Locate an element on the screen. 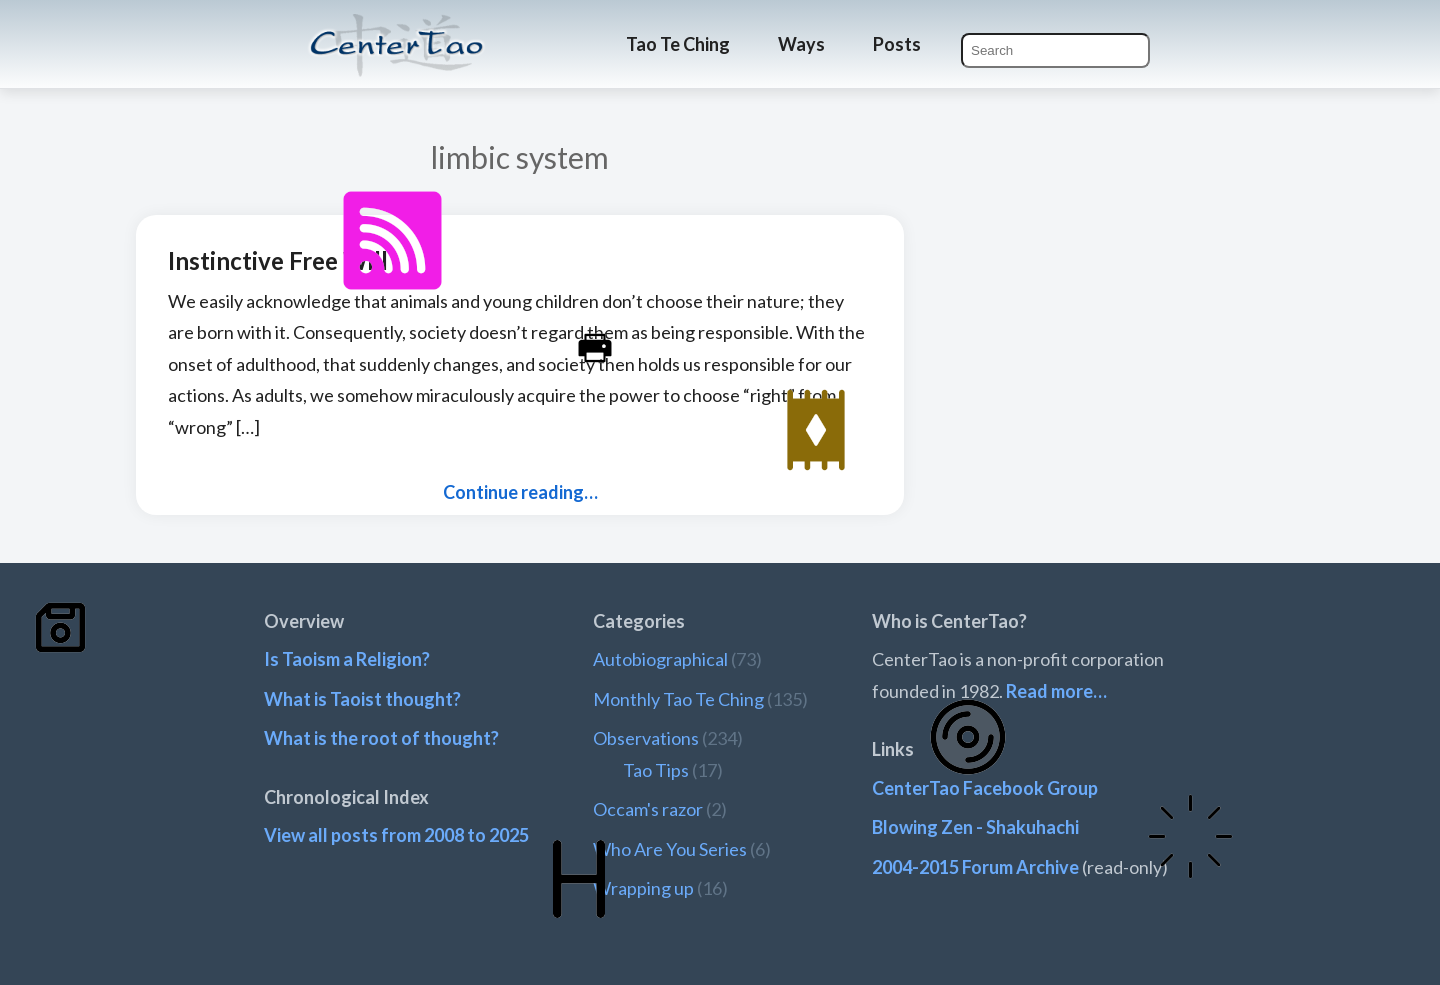  view or manage rug products in a home decor app is located at coordinates (816, 430).